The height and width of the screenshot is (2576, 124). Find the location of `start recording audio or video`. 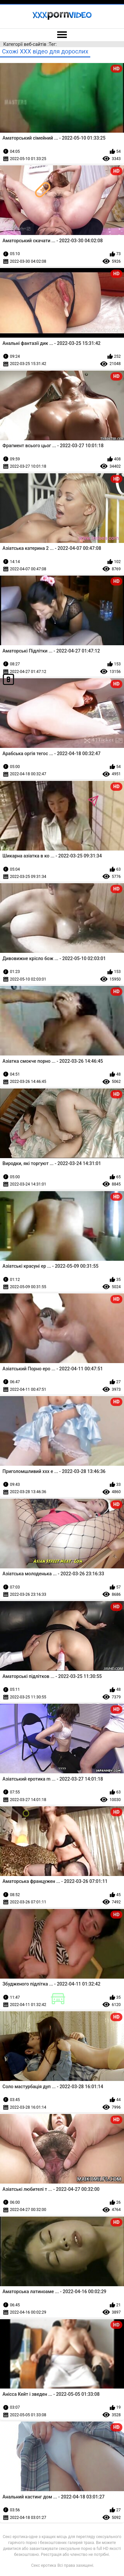

start recording audio or video is located at coordinates (26, 1813).